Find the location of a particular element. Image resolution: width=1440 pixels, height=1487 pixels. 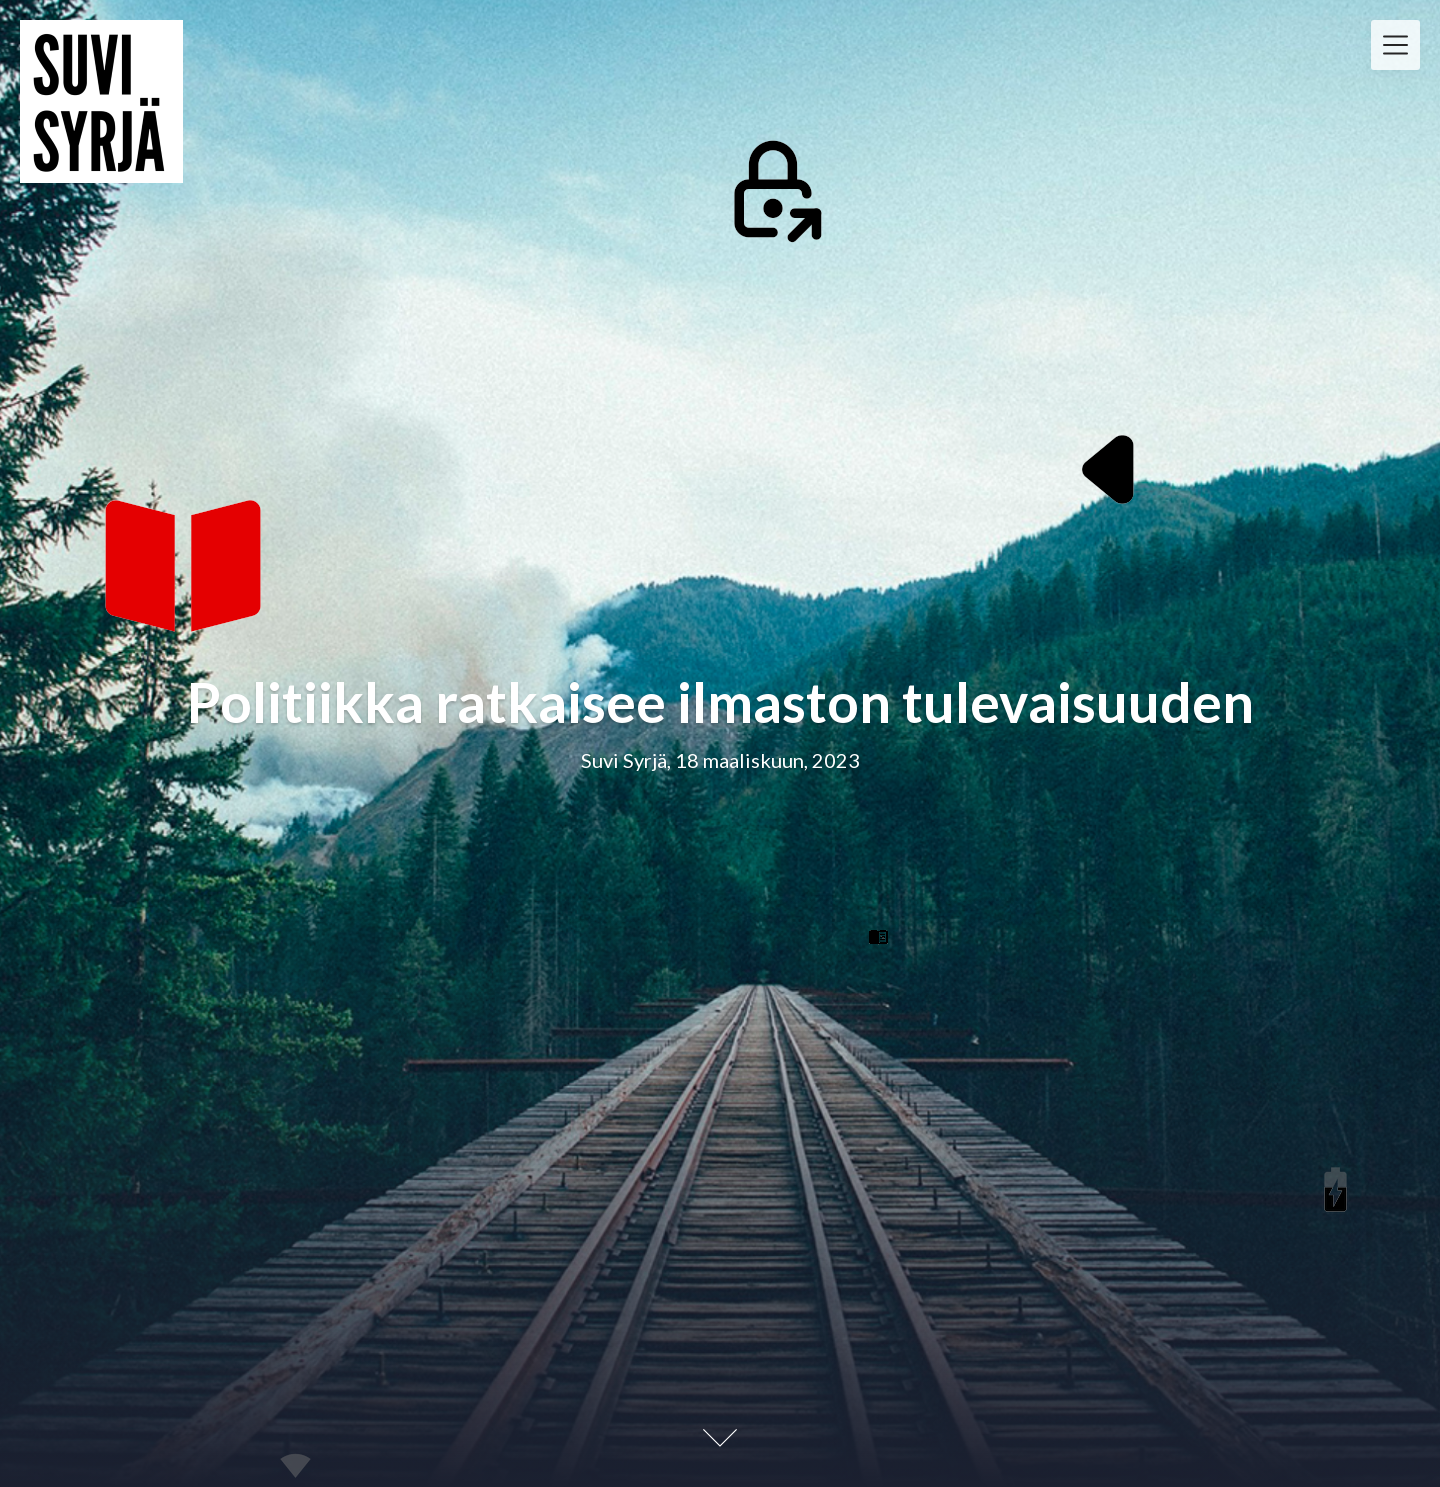

open reading mode or e-reader is located at coordinates (183, 565).